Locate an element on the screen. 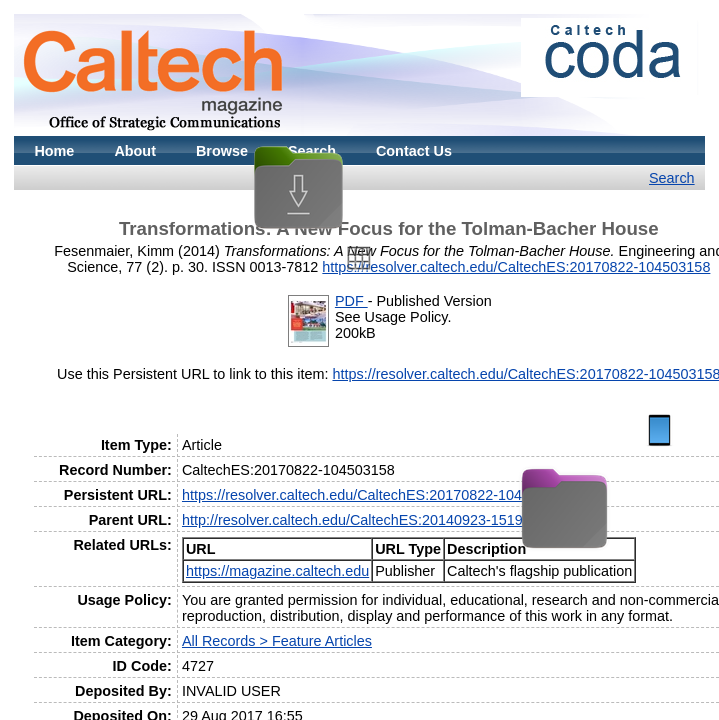 This screenshot has width=719, height=720. open your downloads folder is located at coordinates (298, 187).